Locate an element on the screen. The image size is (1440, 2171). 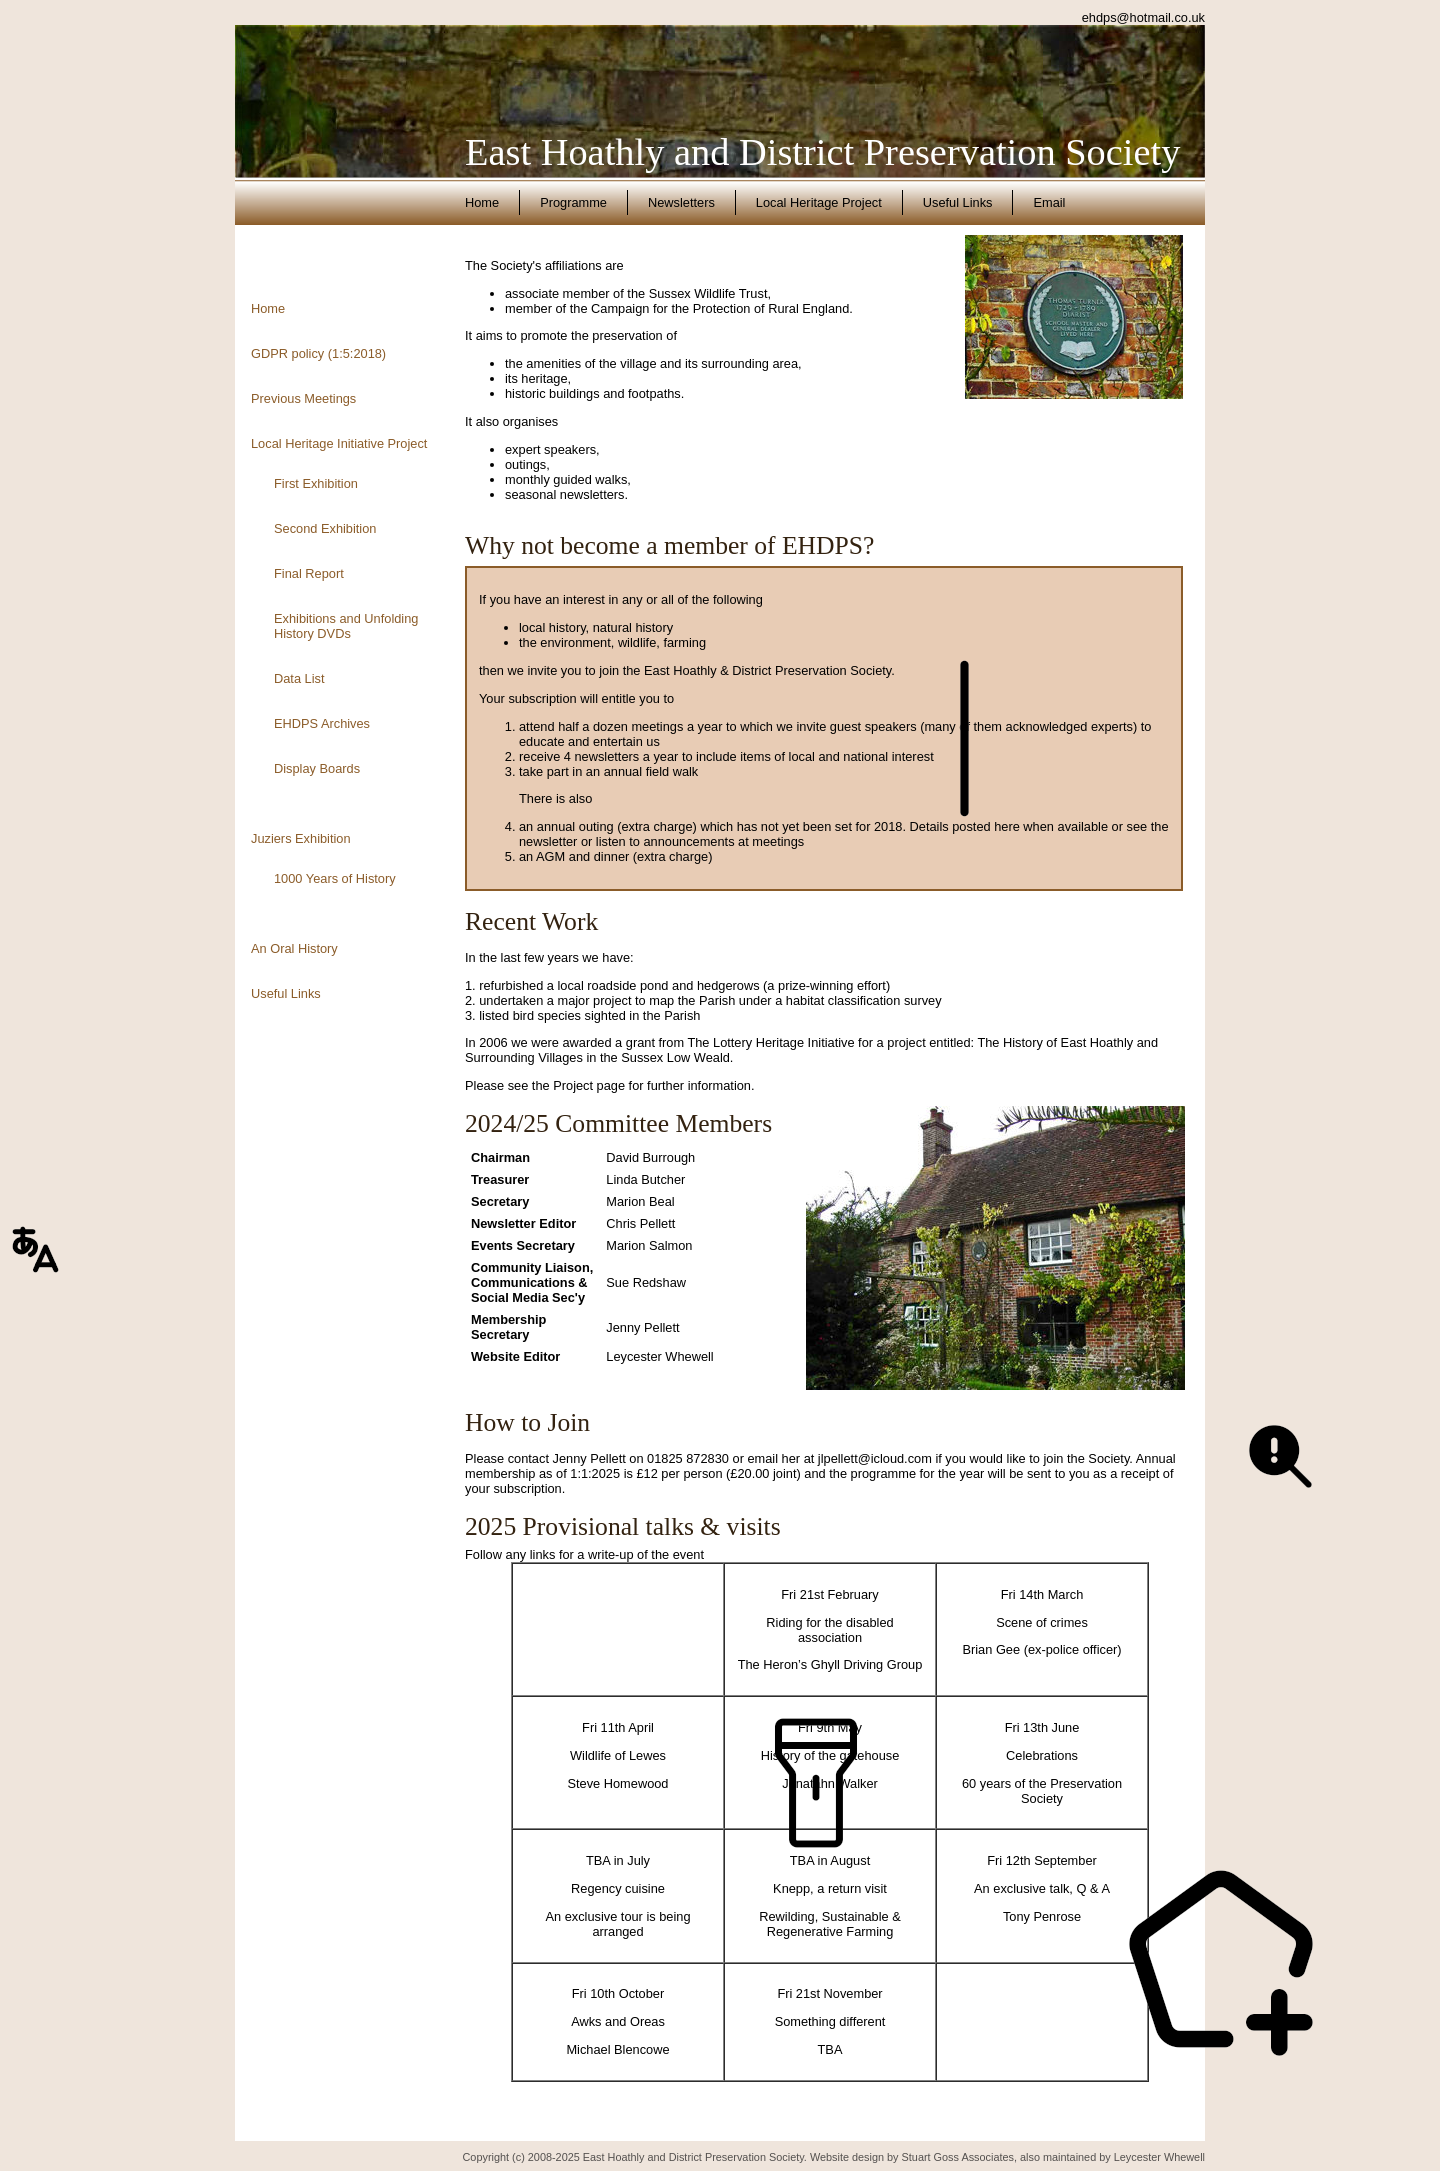
search error or warning is located at coordinates (1280, 1456).